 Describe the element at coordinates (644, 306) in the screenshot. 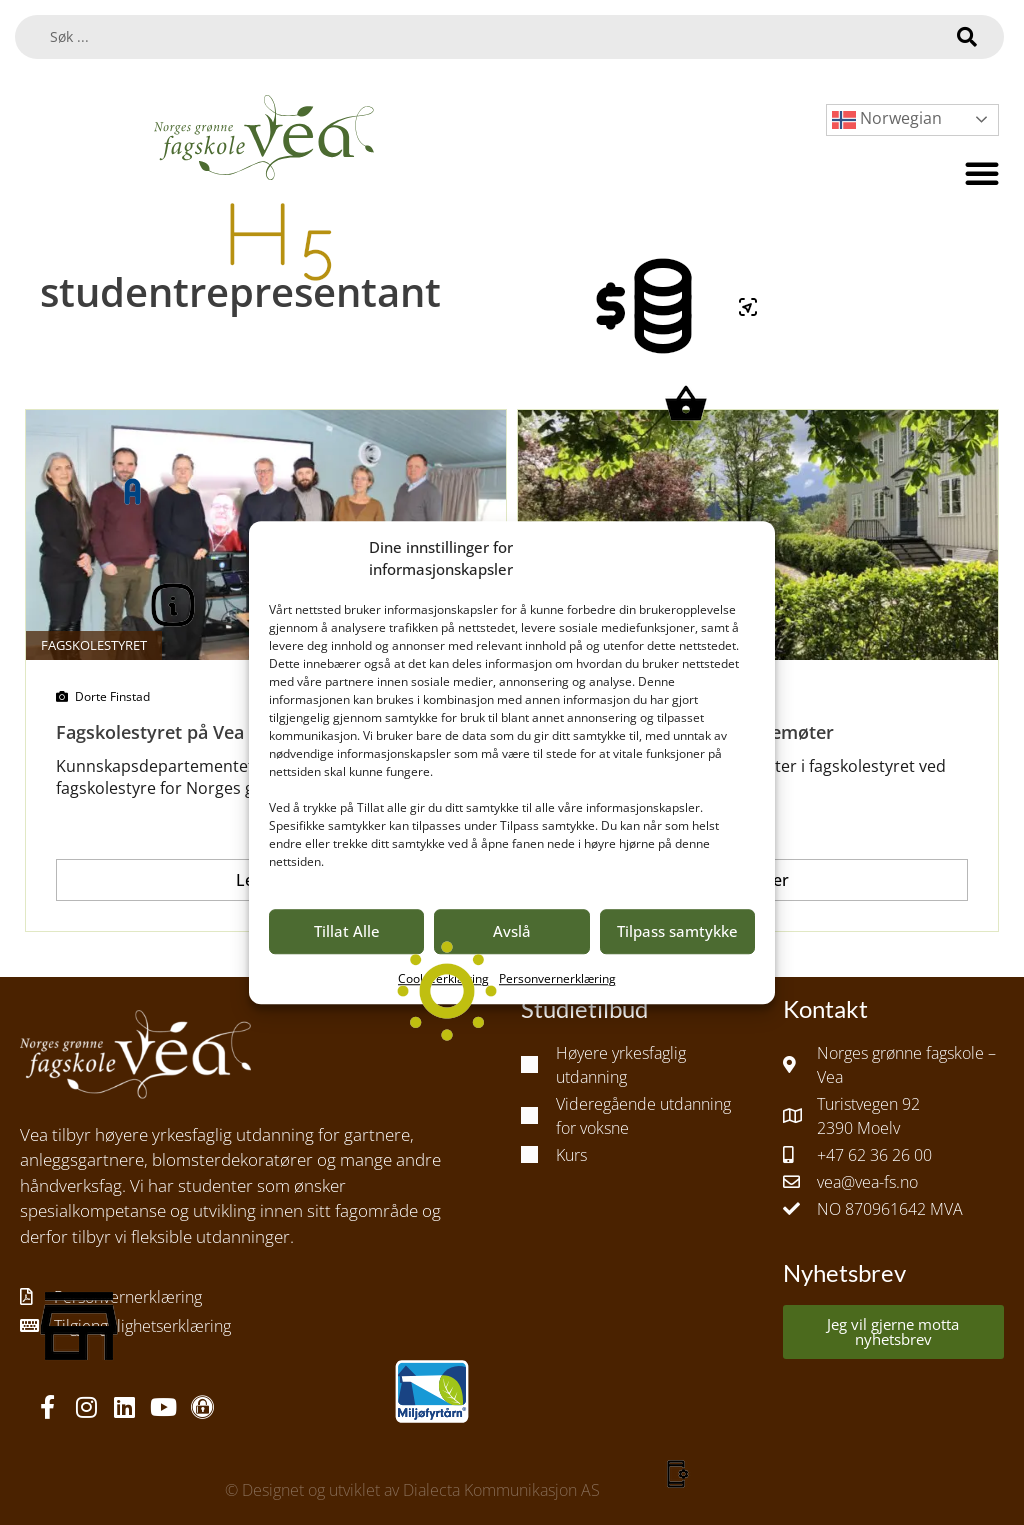

I see `view business plan or financial overview` at that location.